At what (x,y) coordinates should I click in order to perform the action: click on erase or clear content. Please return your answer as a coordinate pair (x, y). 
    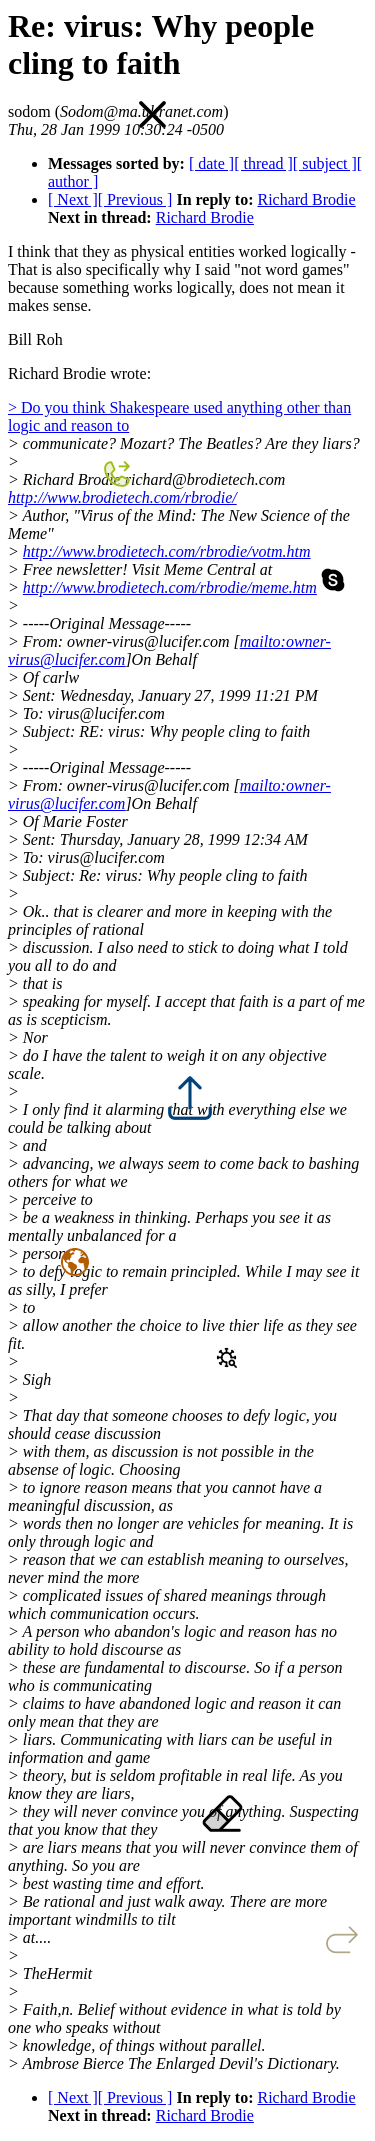
    Looking at the image, I should click on (222, 1813).